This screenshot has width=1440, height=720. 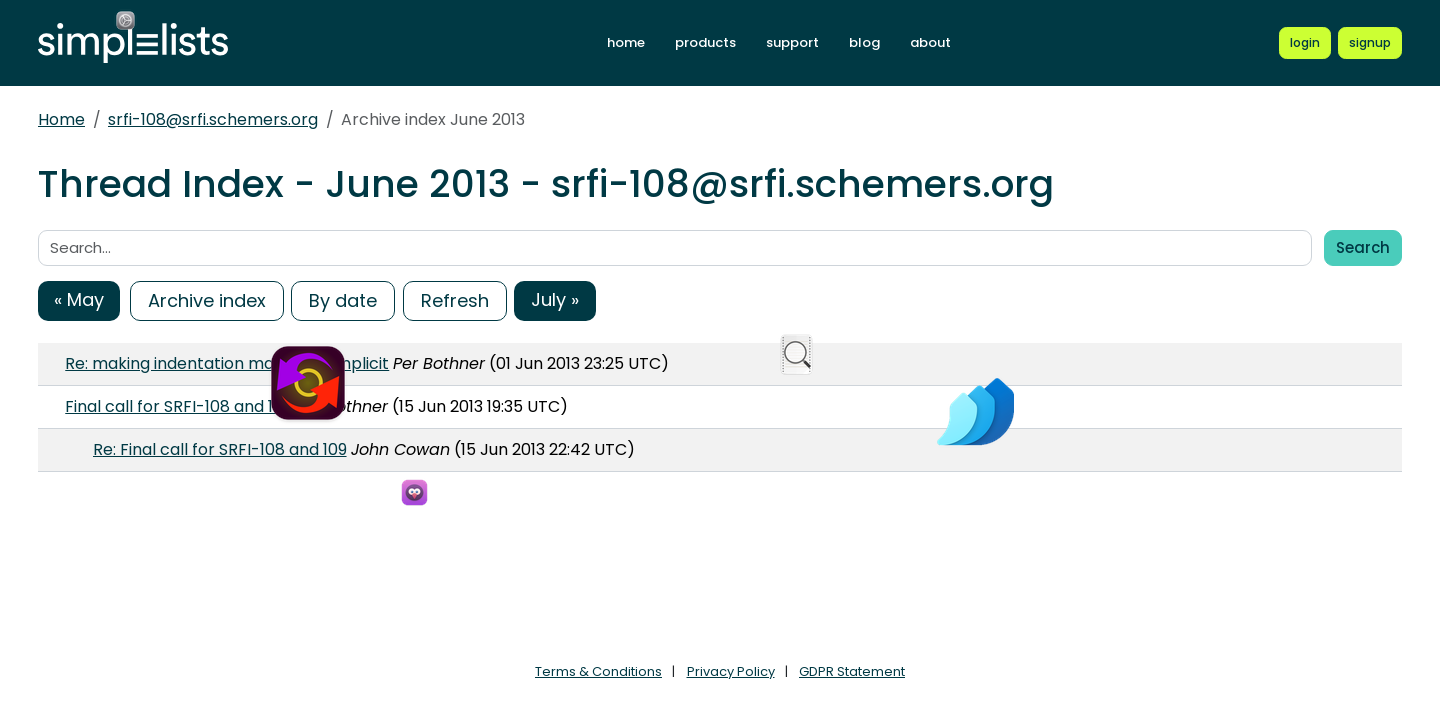 I want to click on open cawbird twitter client, so click(x=414, y=492).